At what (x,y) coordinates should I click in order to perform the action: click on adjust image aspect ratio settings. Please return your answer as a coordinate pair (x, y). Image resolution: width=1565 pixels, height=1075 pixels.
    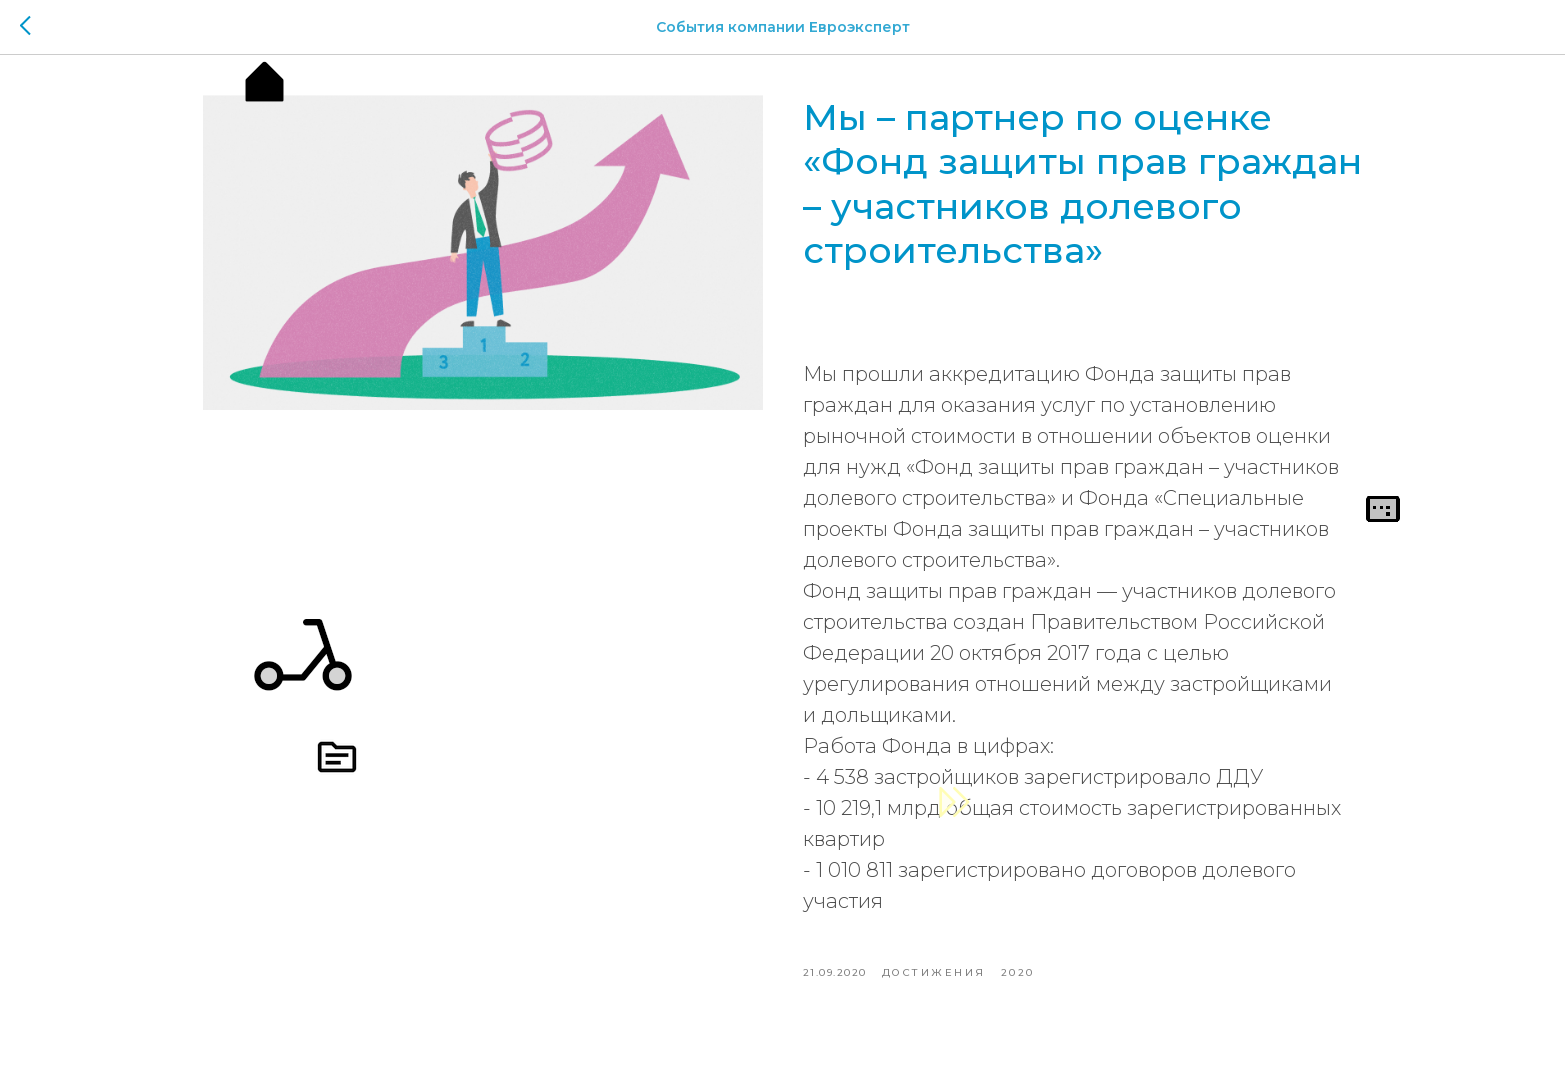
    Looking at the image, I should click on (1383, 509).